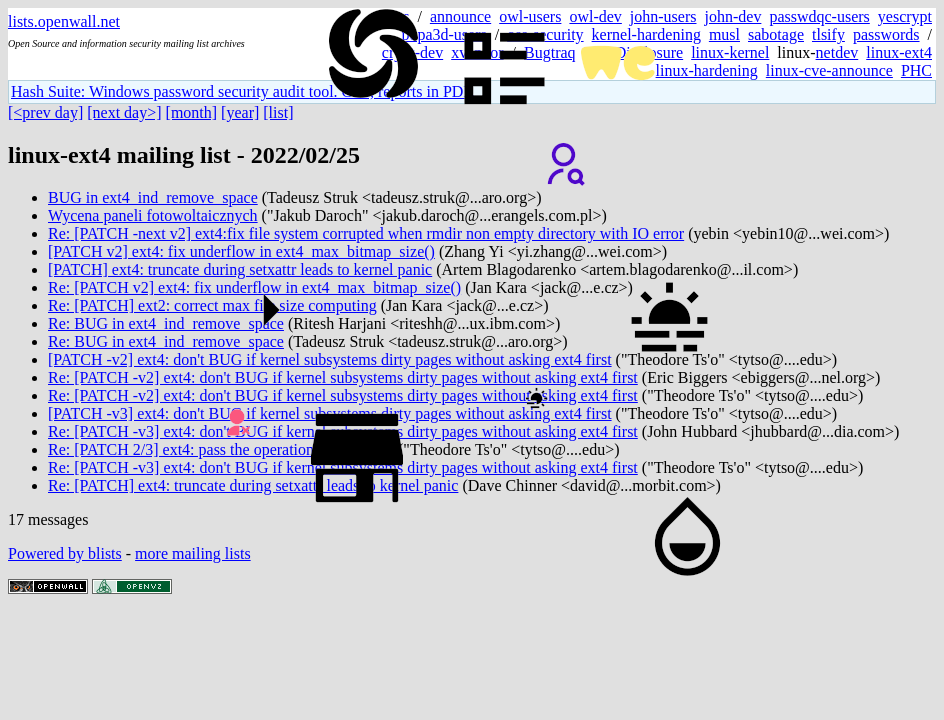  I want to click on unfollow a user, so click(237, 423).